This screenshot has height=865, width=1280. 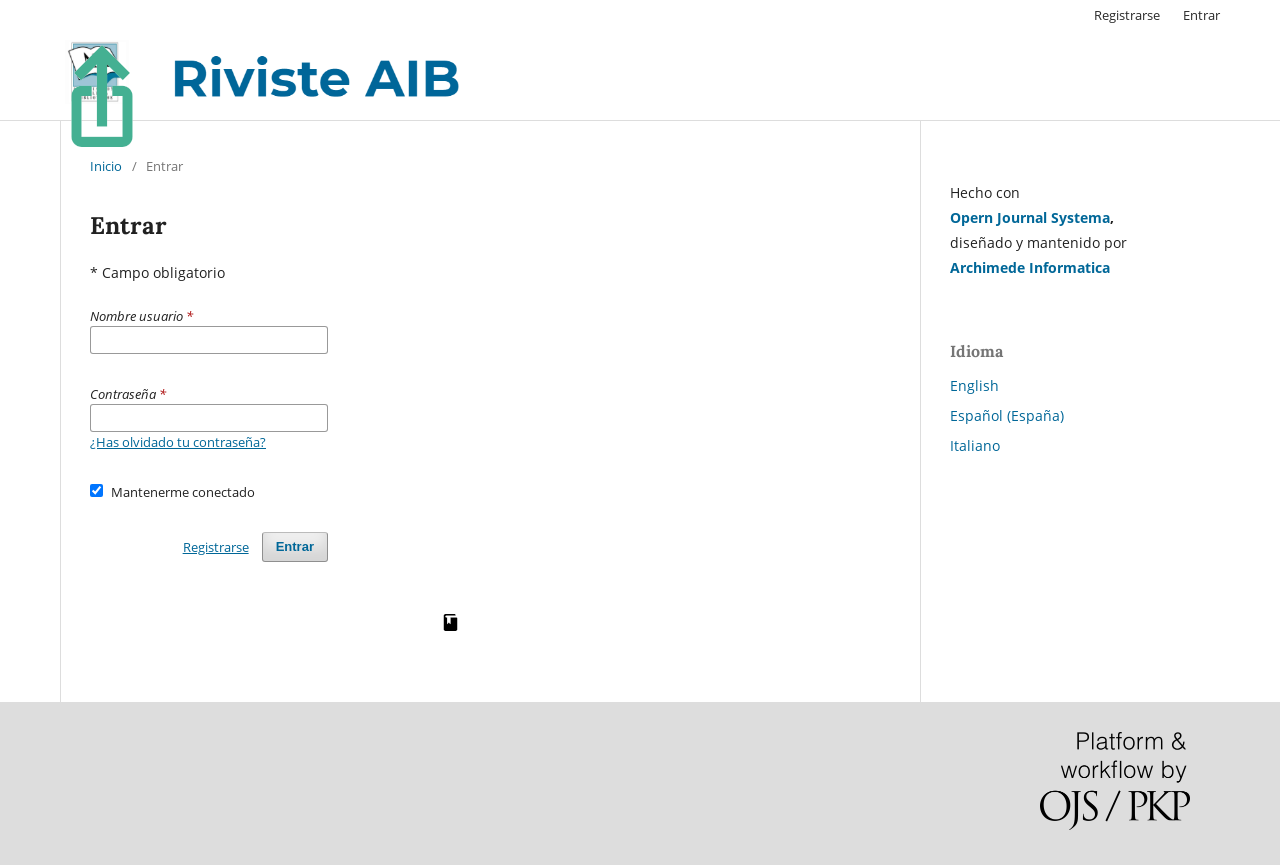 What do you see at coordinates (102, 96) in the screenshot?
I see `share this content` at bounding box center [102, 96].